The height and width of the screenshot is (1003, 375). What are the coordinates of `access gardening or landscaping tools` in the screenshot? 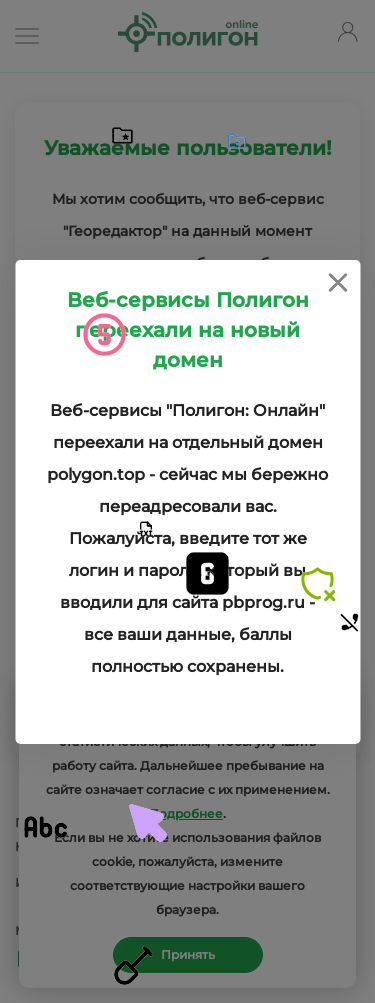 It's located at (134, 964).